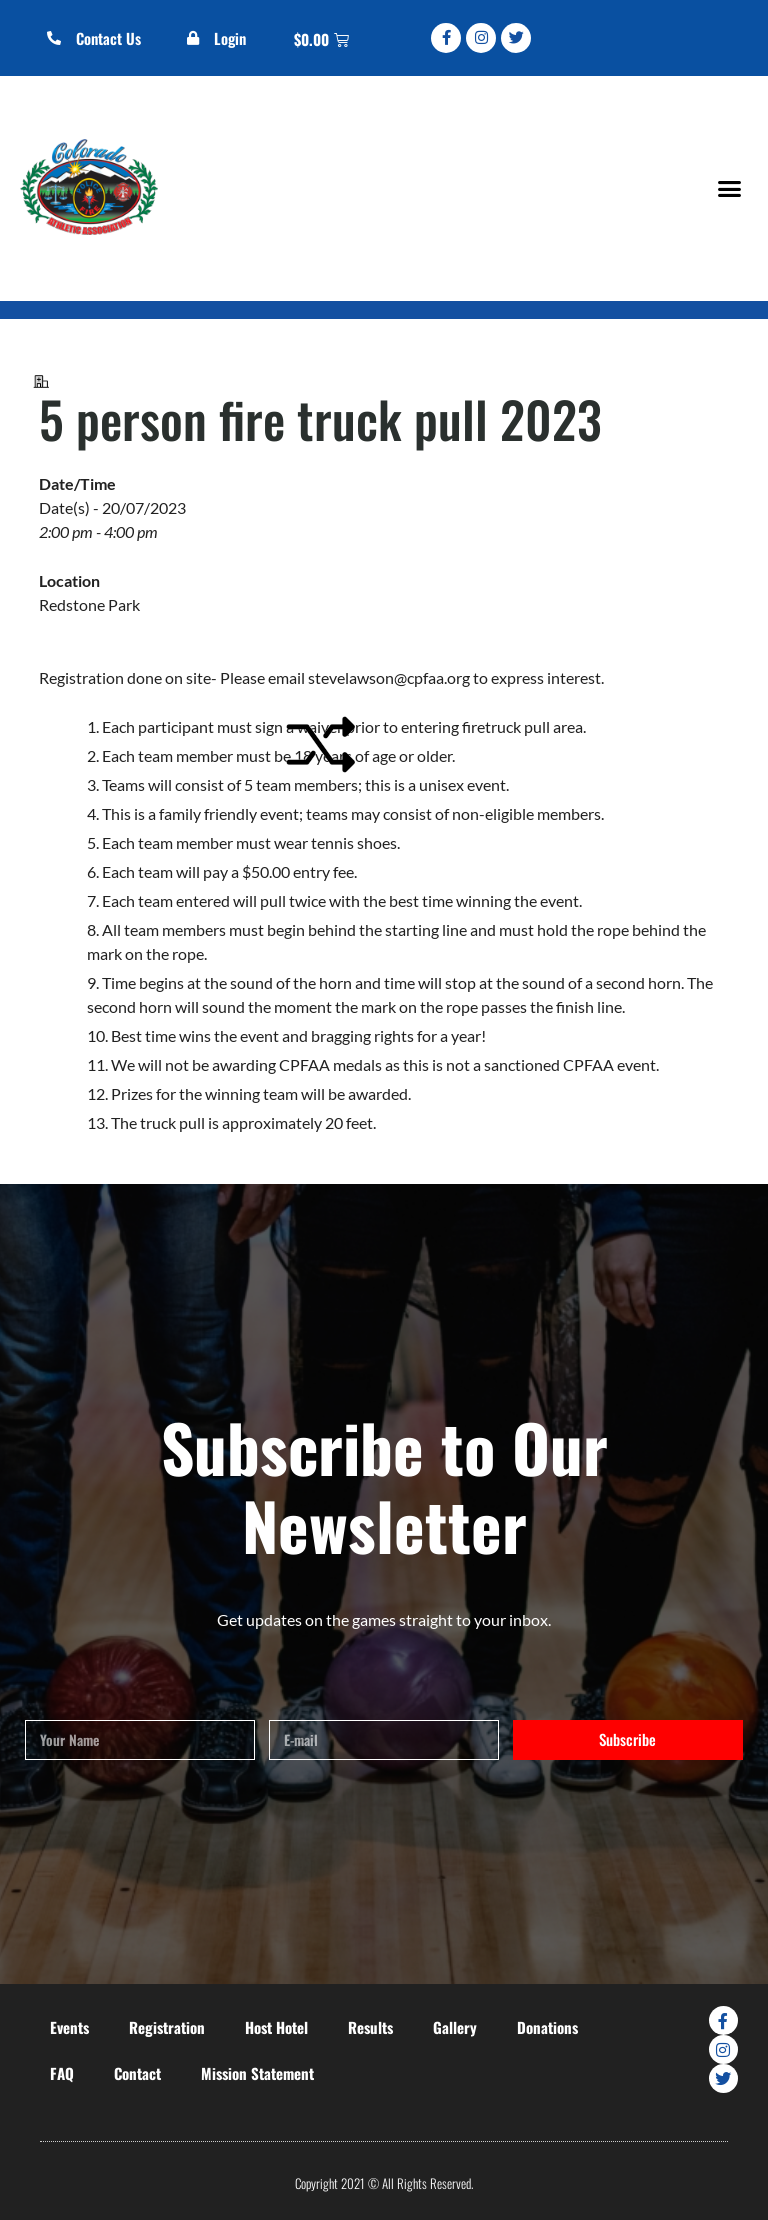 Image resolution: width=768 pixels, height=2220 pixels. I want to click on find nearby hospitals or medical facilities, so click(40, 381).